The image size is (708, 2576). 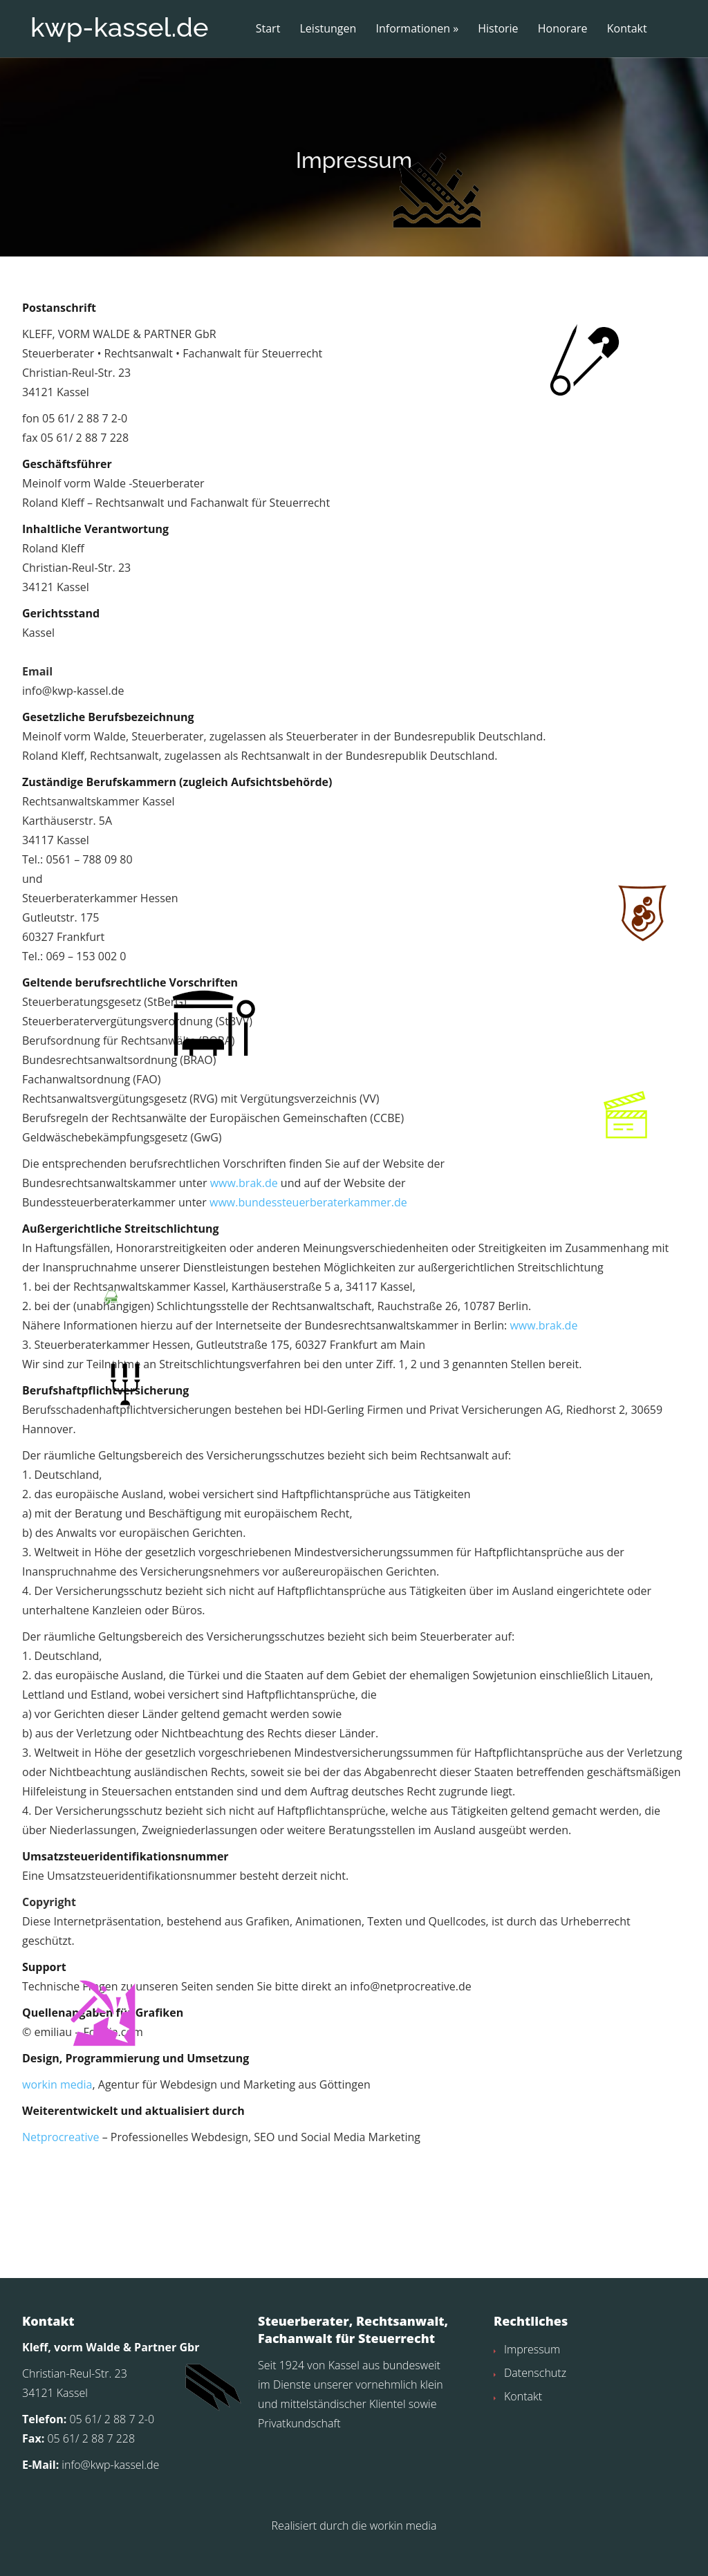 I want to click on indicates game over or failure state, so click(x=437, y=184).